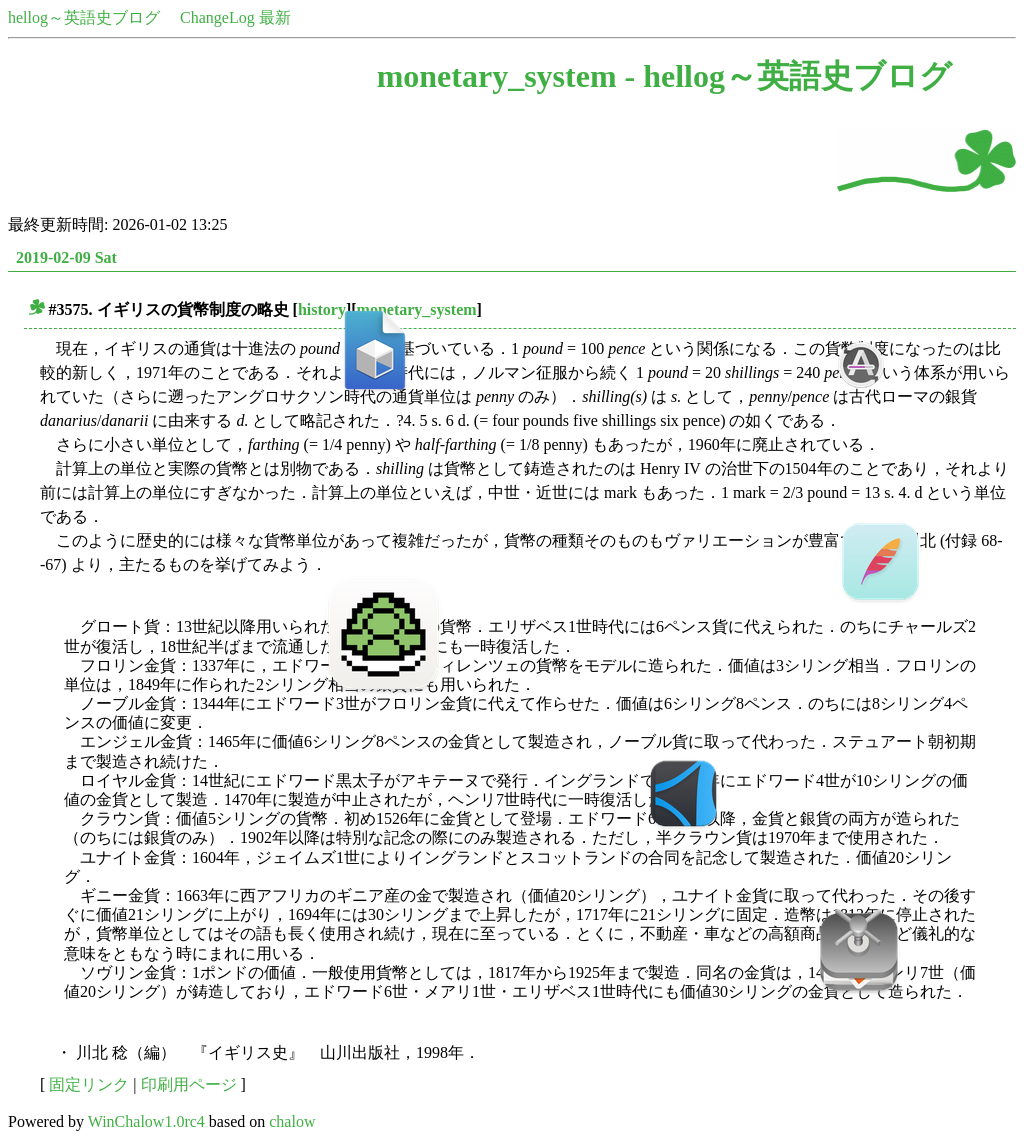 This screenshot has width=1024, height=1147. I want to click on open turtl secure note-taking app, so click(383, 634).